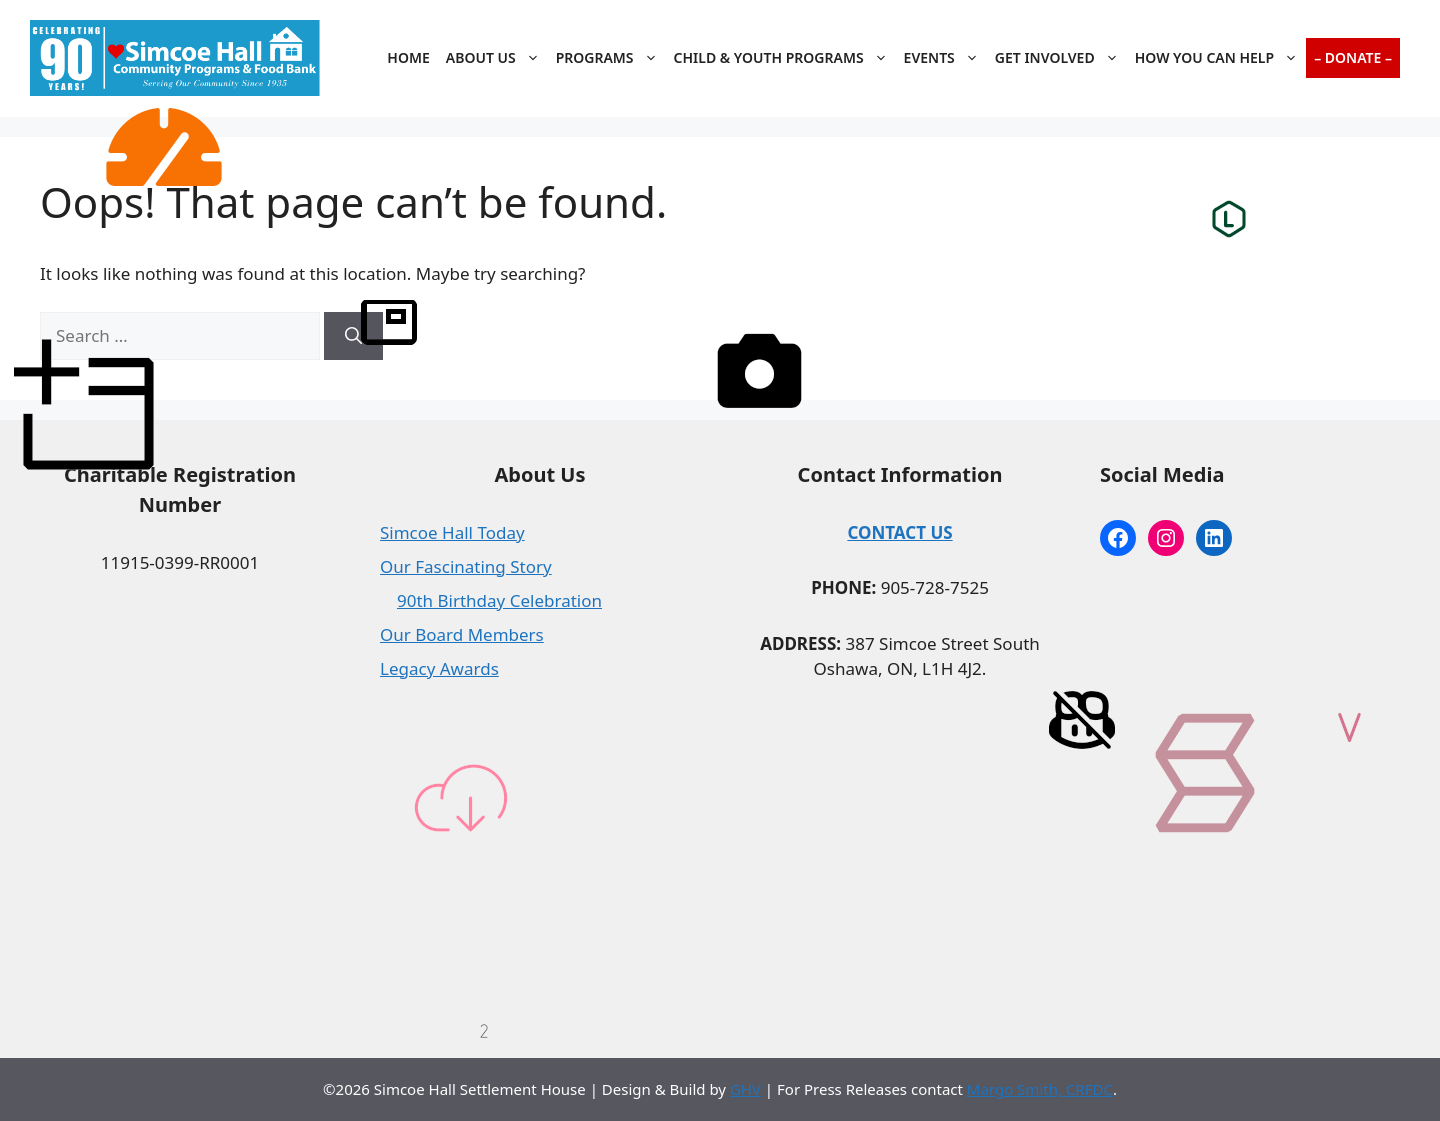 Image resolution: width=1440 pixels, height=1121 pixels. Describe the element at coordinates (389, 322) in the screenshot. I see `enable picture-in-picture mode` at that location.